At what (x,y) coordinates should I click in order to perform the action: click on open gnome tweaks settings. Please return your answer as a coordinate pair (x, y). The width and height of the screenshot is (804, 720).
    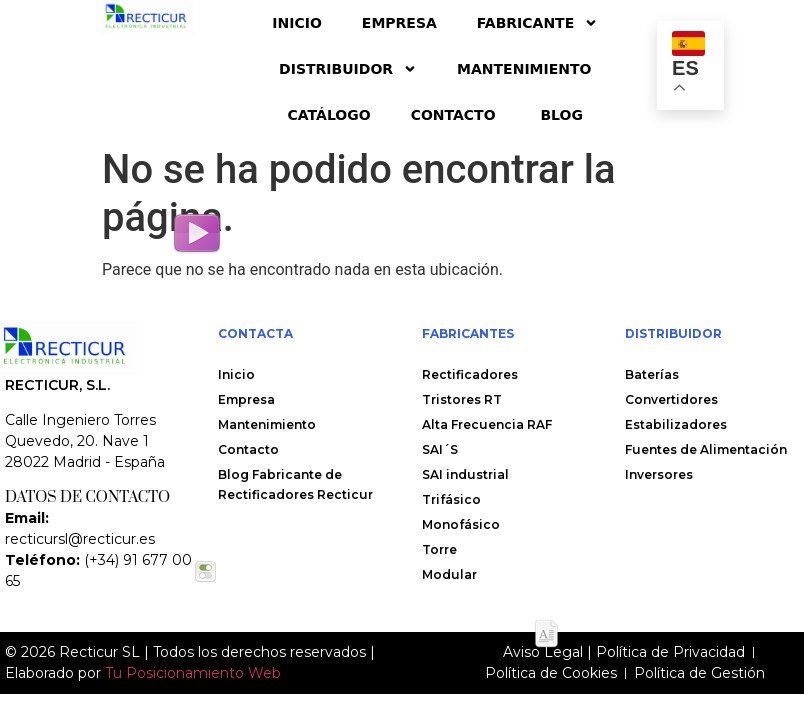
    Looking at the image, I should click on (205, 571).